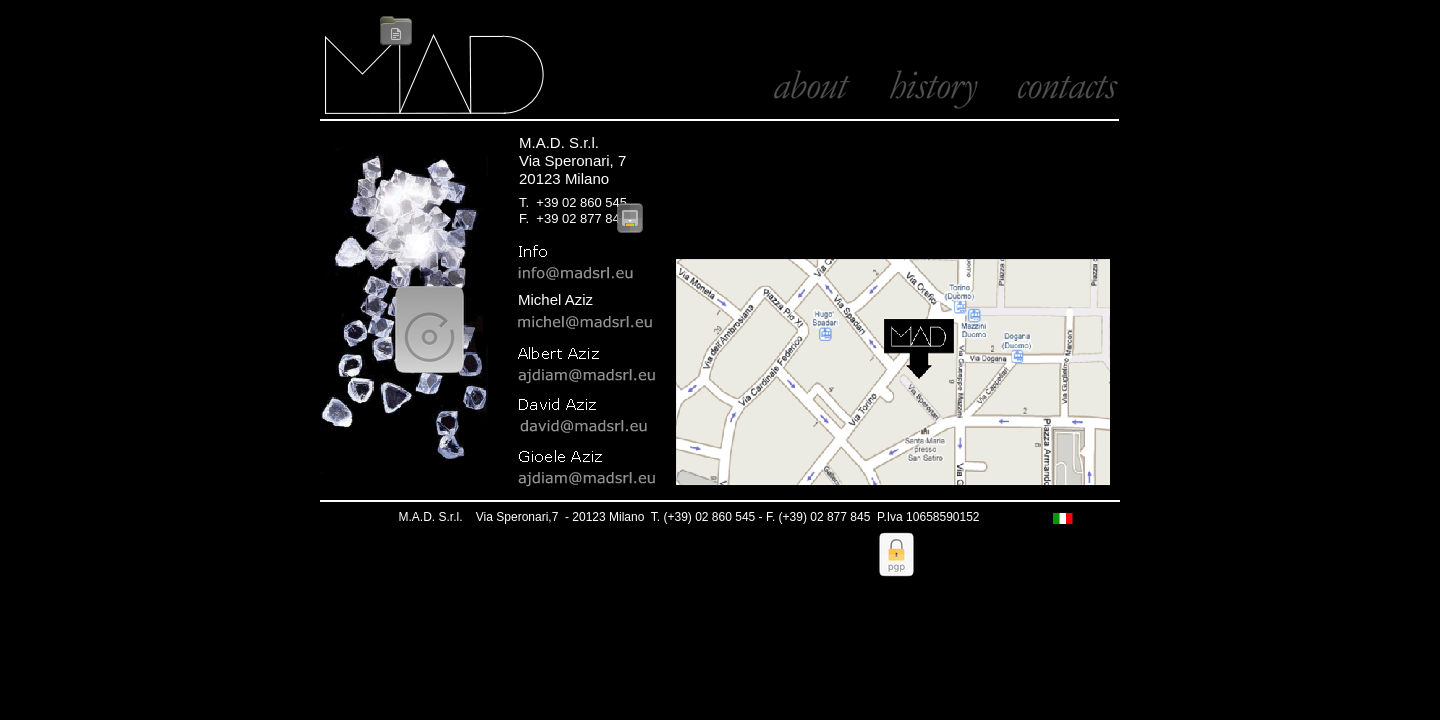  I want to click on a pgp-encrypted file, so click(896, 554).